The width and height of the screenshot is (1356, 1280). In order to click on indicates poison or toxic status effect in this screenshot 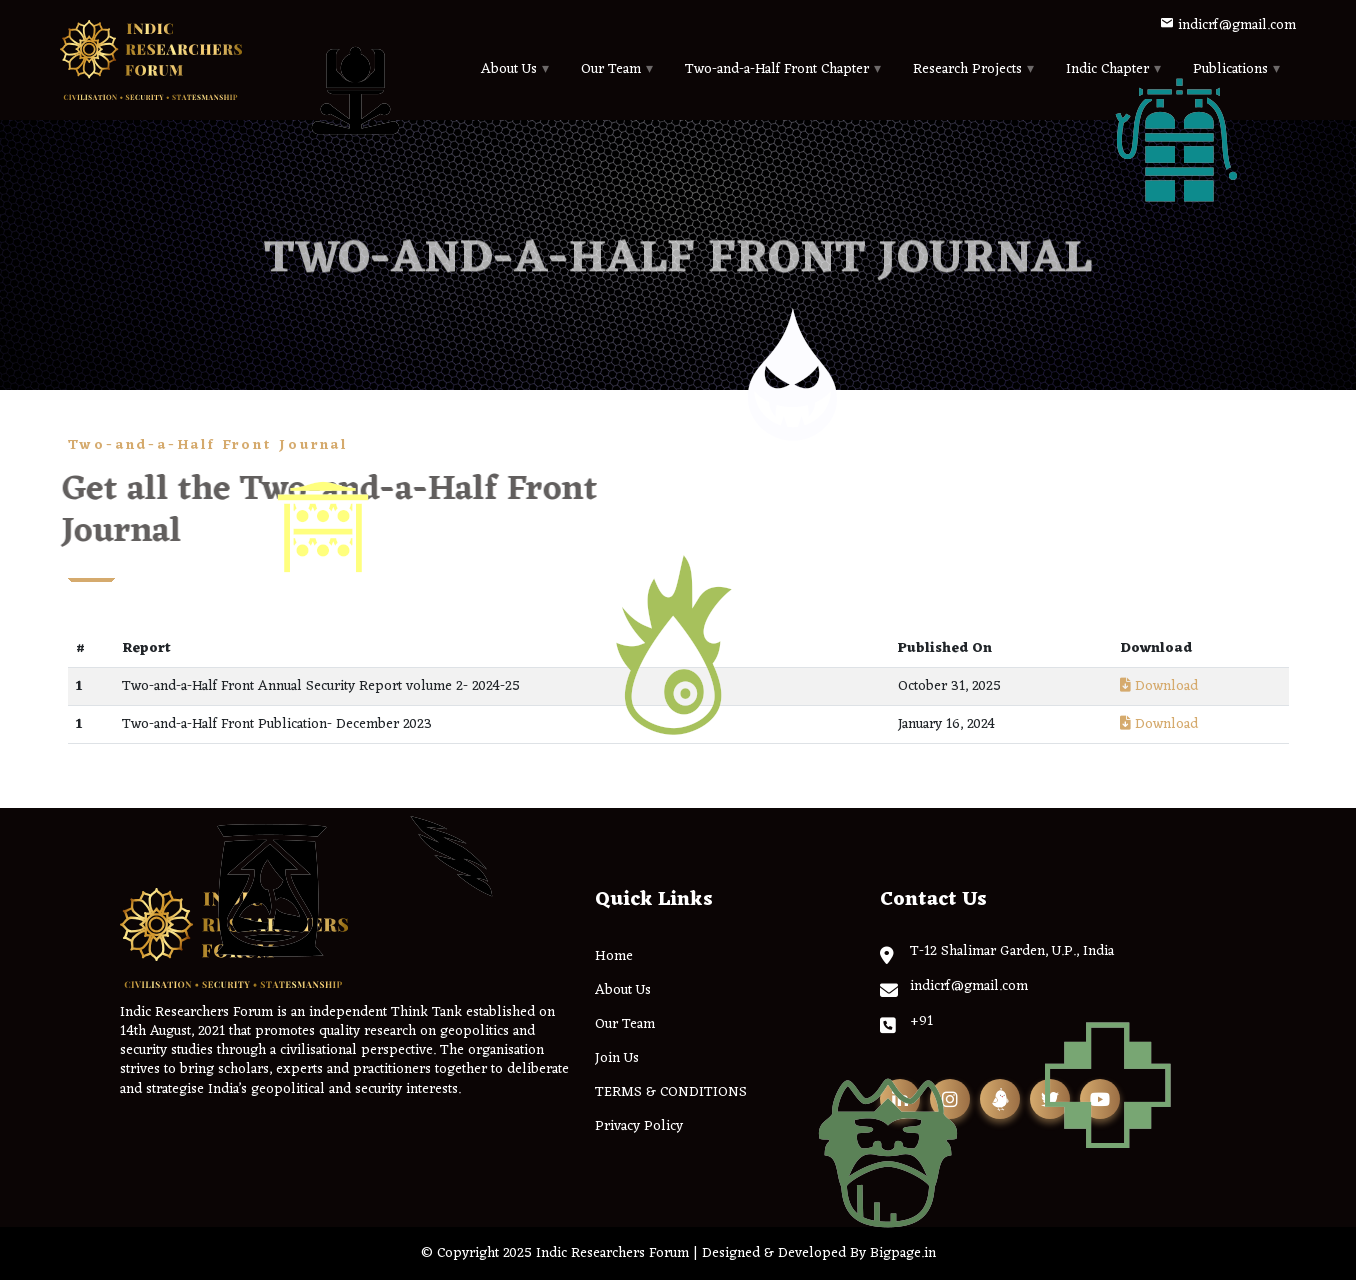, I will do `click(791, 374)`.